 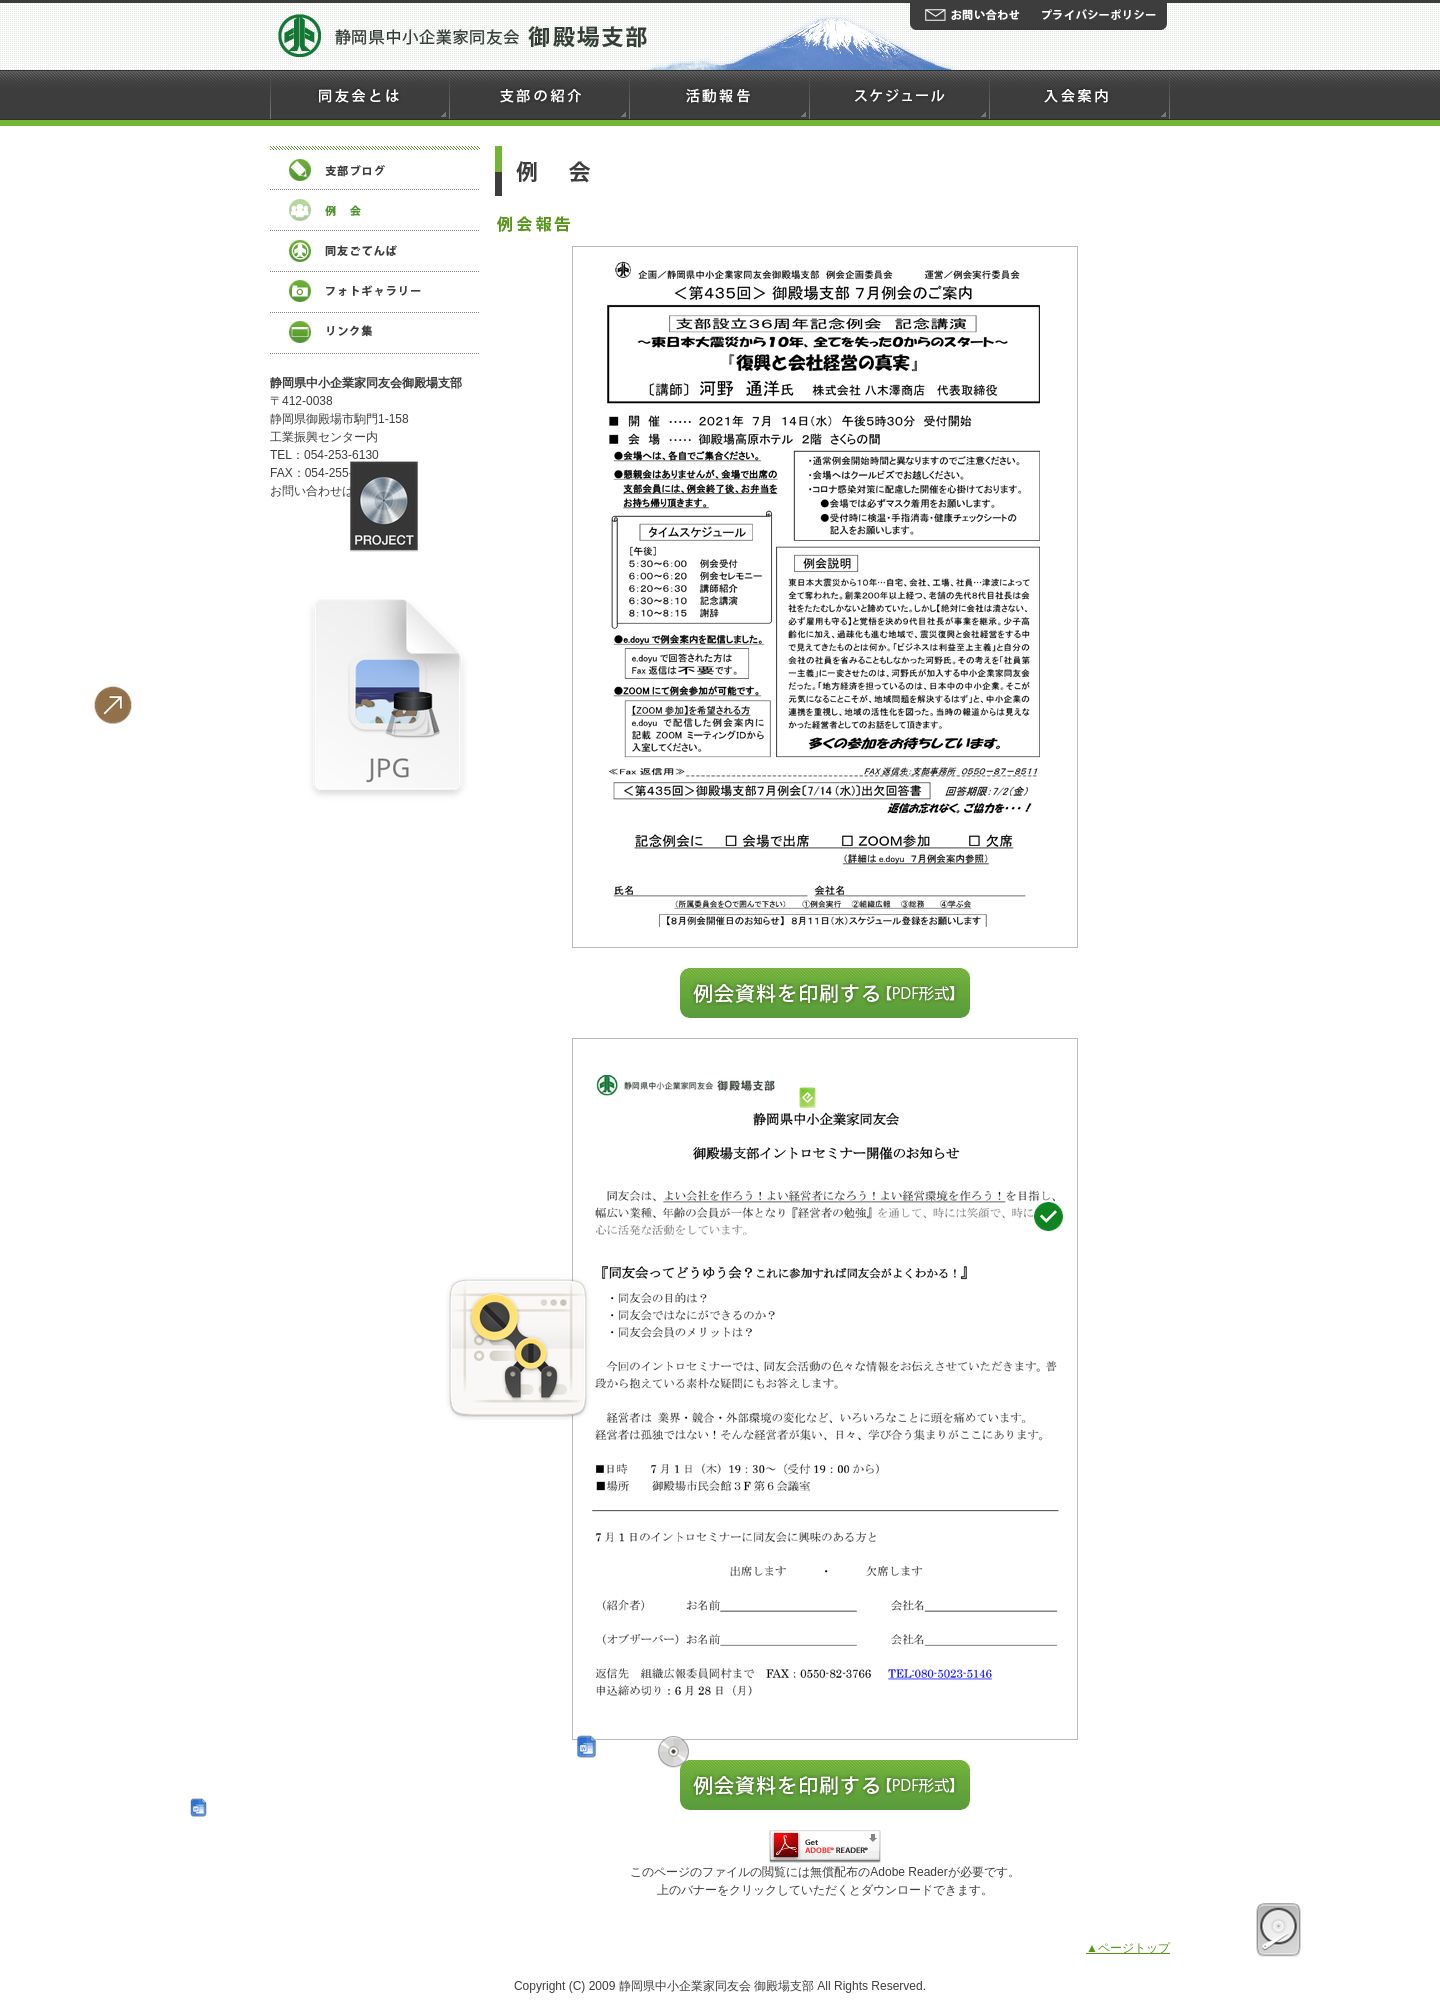 What do you see at coordinates (586, 1746) in the screenshot?
I see `open a microsoft word document` at bounding box center [586, 1746].